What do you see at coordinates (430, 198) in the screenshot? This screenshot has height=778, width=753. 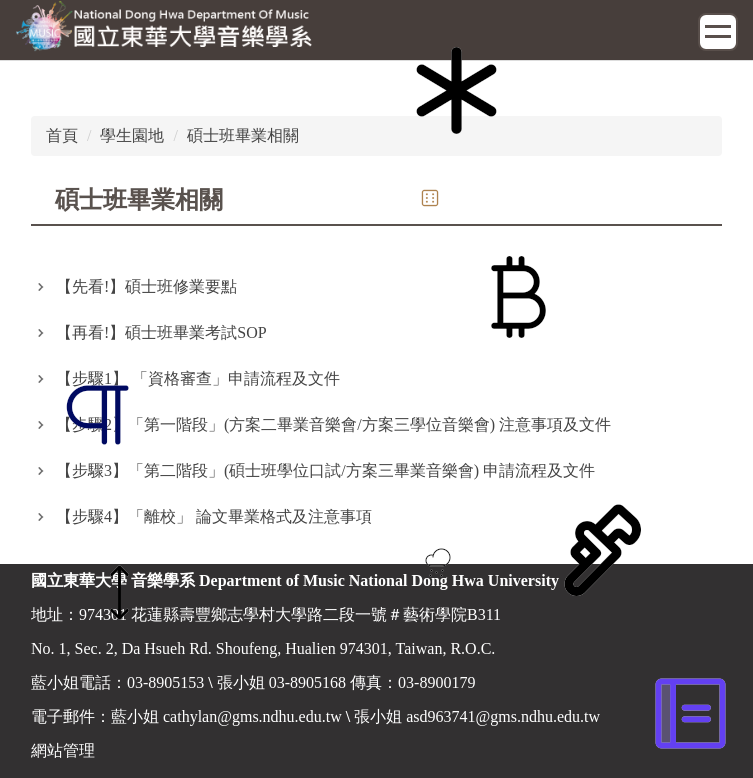 I see `randomize or shuffle content` at bounding box center [430, 198].